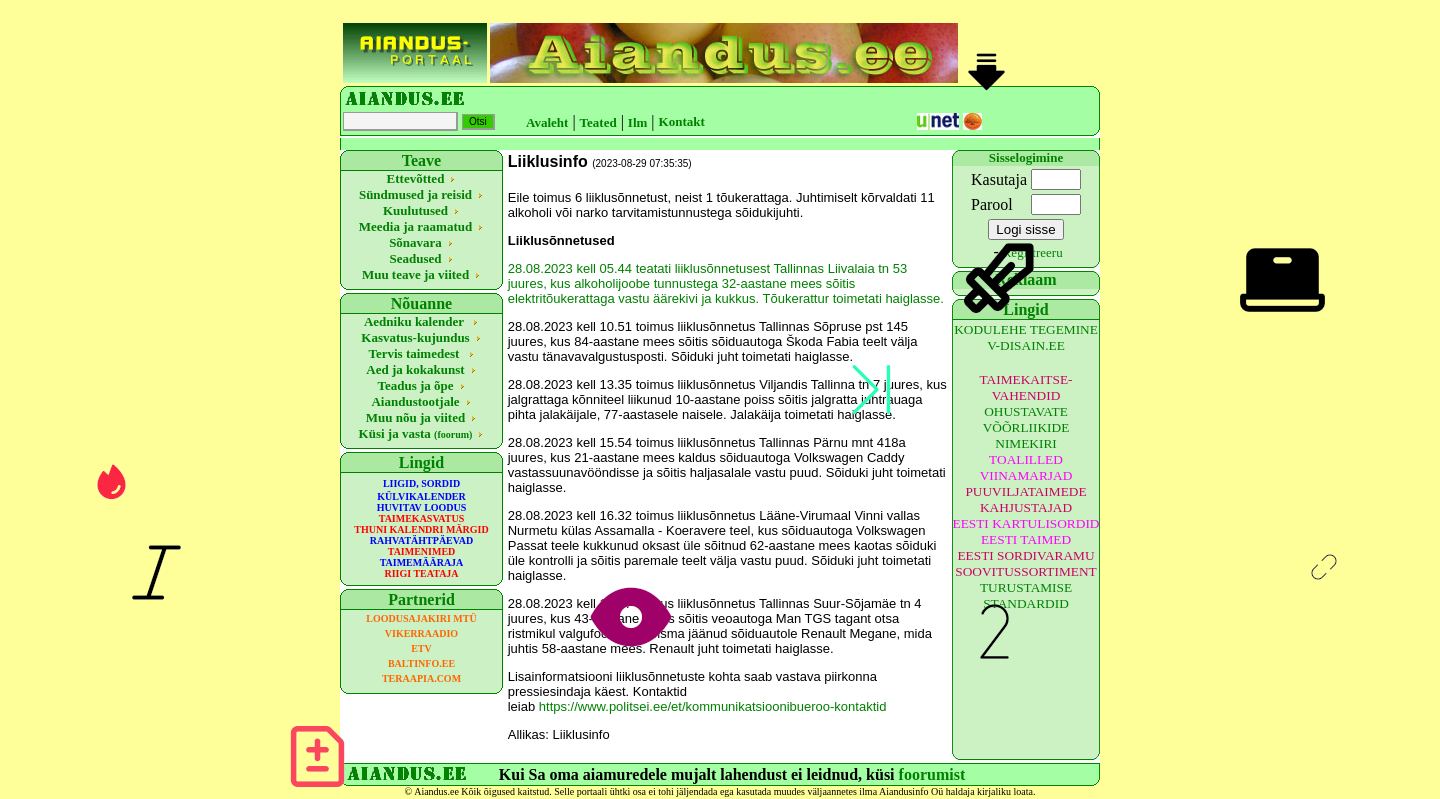 Image resolution: width=1440 pixels, height=799 pixels. I want to click on indicates trending or popular content, so click(111, 482).